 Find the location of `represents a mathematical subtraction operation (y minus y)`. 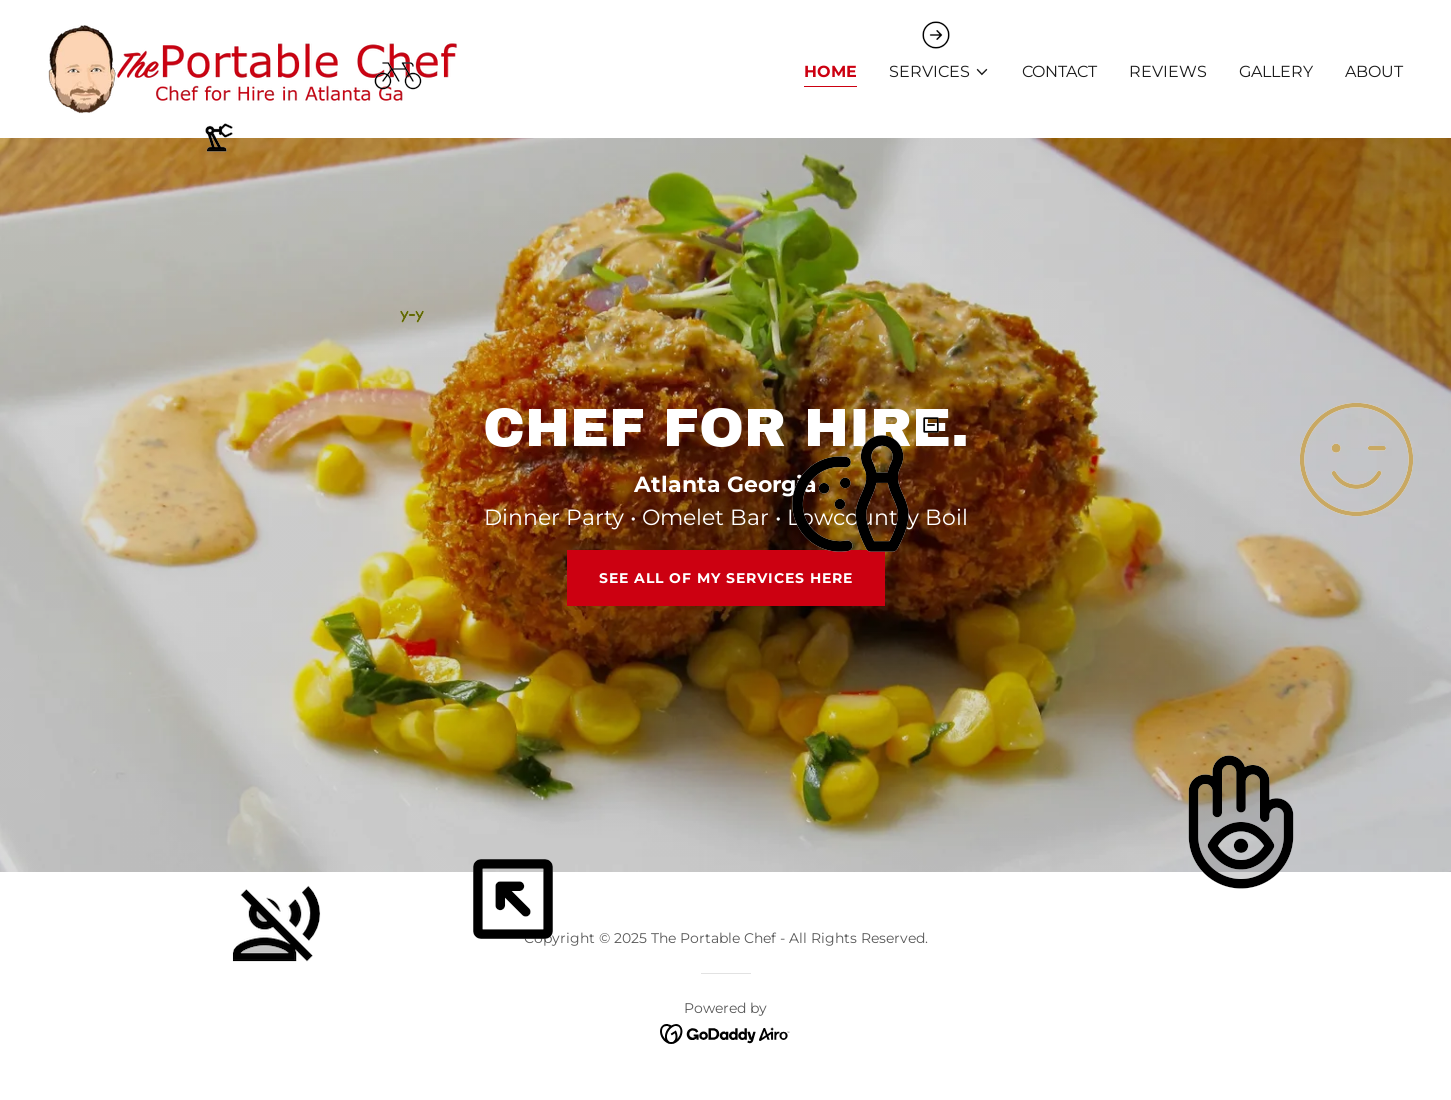

represents a mathematical subtraction operation (y minus y) is located at coordinates (412, 315).